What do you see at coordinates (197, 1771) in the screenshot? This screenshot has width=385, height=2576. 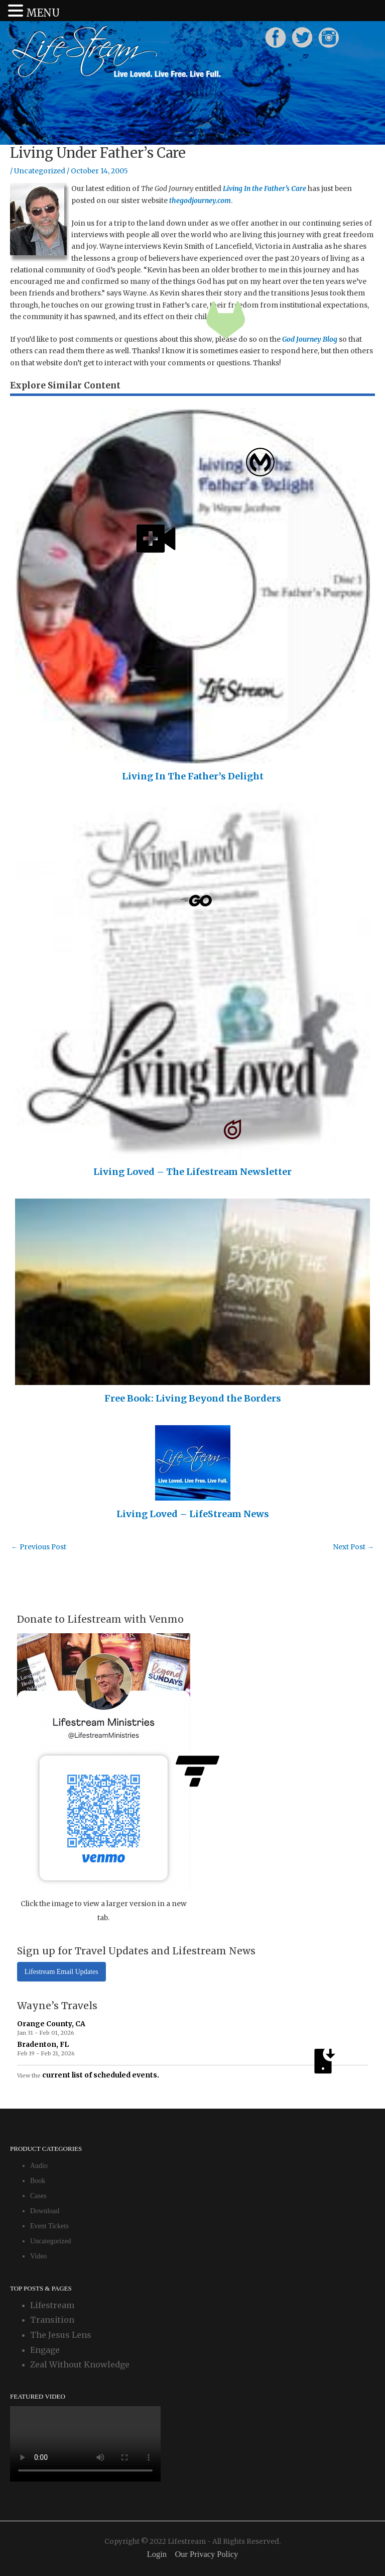 I see `taipy brand logo` at bounding box center [197, 1771].